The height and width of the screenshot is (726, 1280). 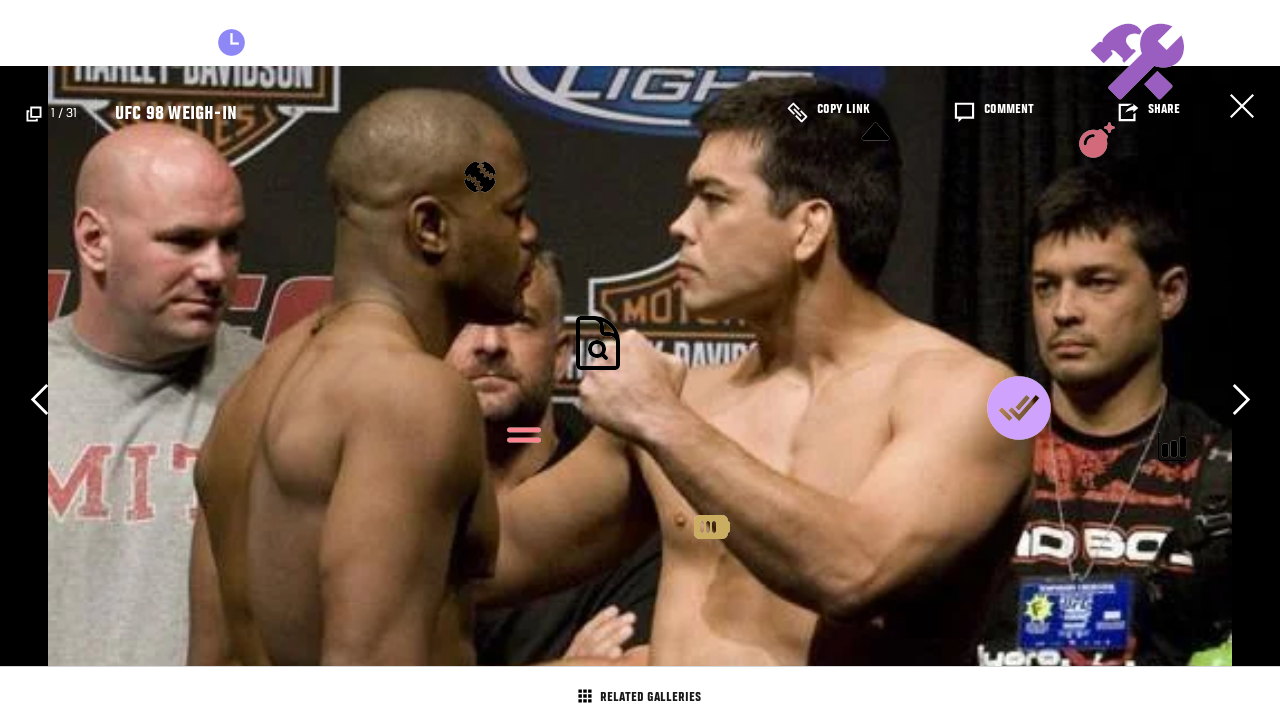 I want to click on collapse an expanded section or dropdown, so click(x=875, y=131).